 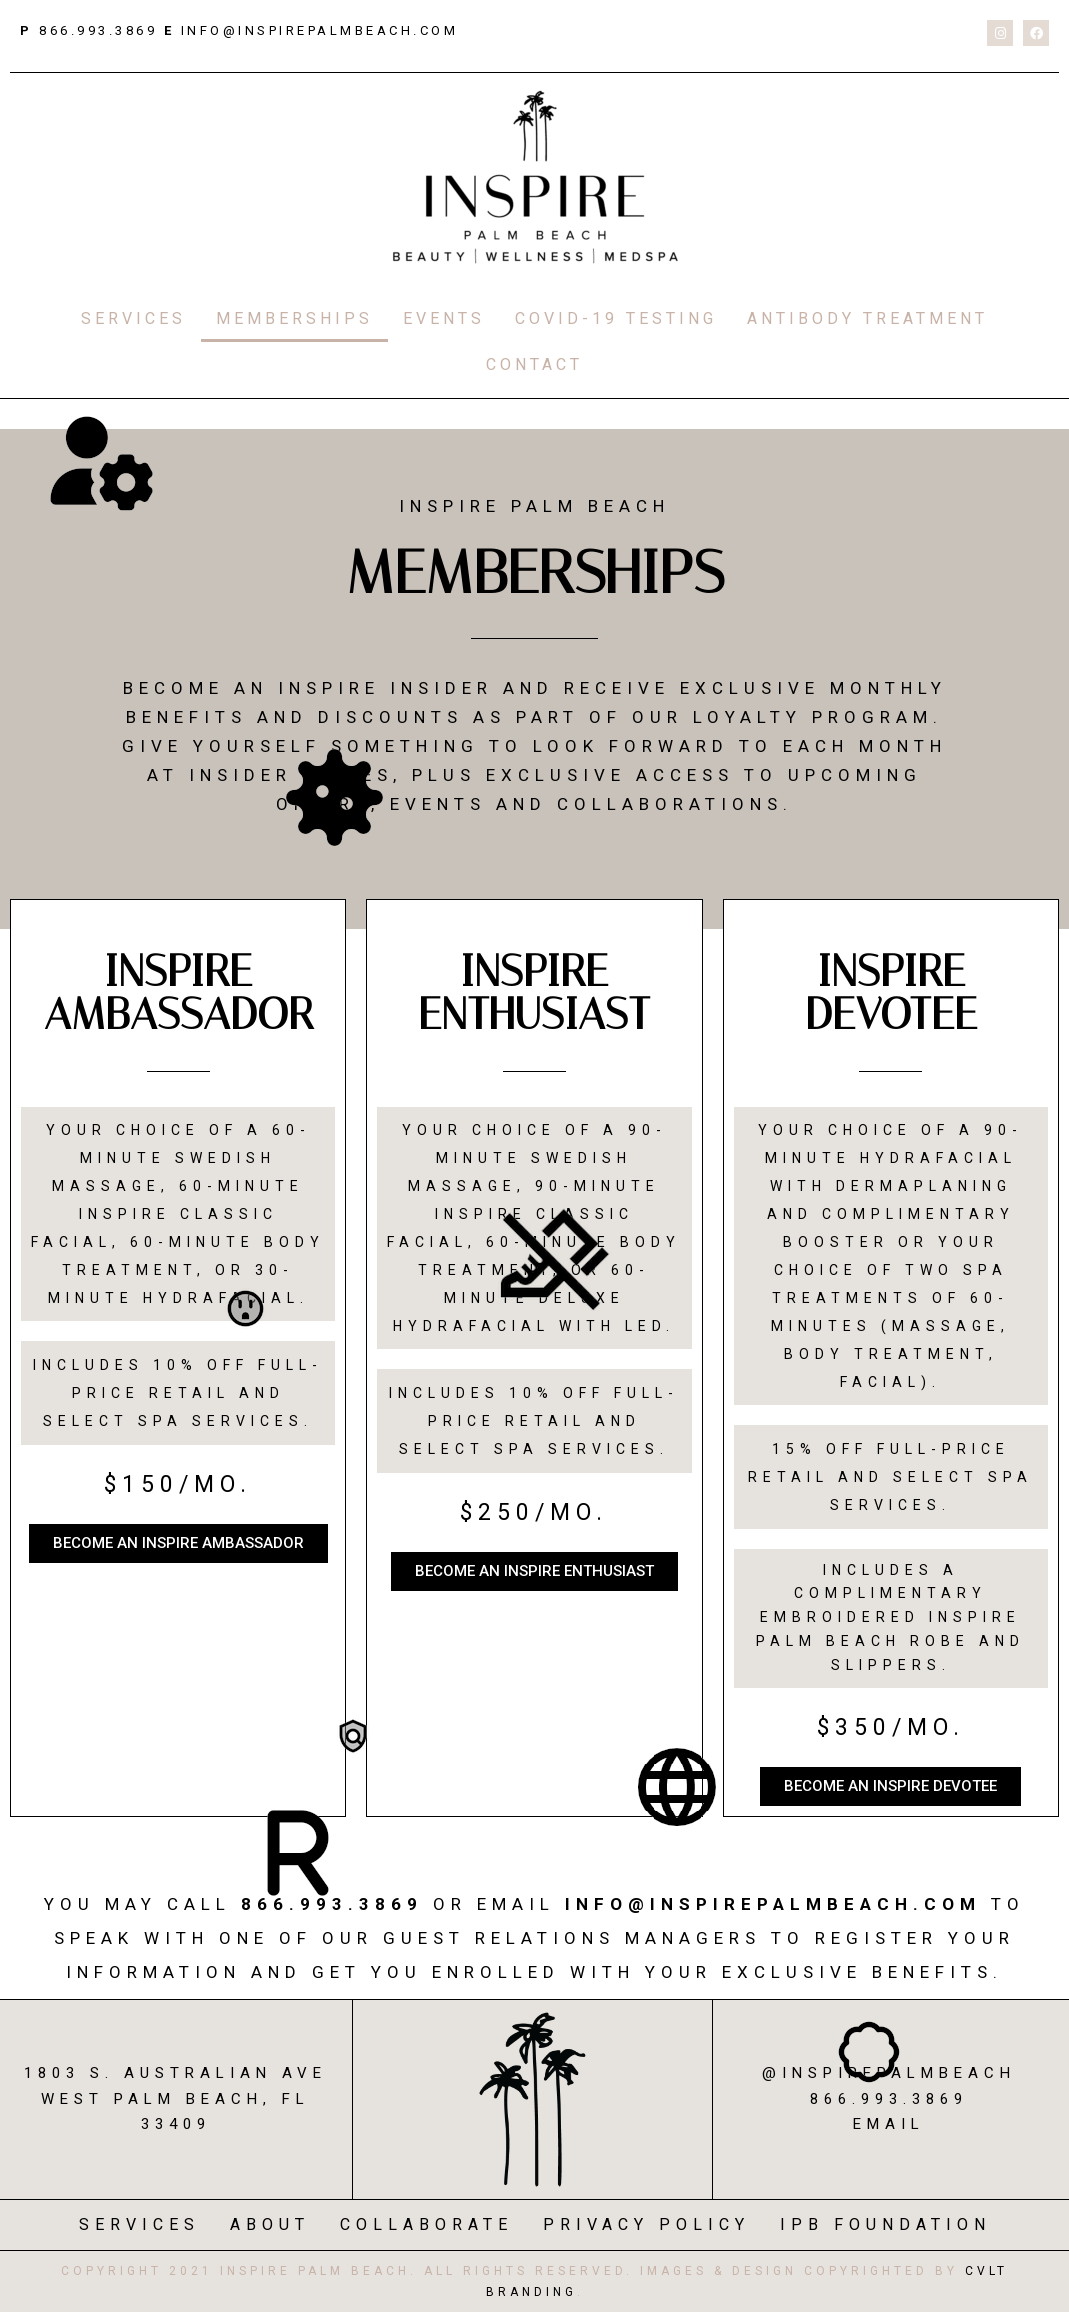 What do you see at coordinates (869, 2052) in the screenshot?
I see `indicates a badge or achievement placeholder` at bounding box center [869, 2052].